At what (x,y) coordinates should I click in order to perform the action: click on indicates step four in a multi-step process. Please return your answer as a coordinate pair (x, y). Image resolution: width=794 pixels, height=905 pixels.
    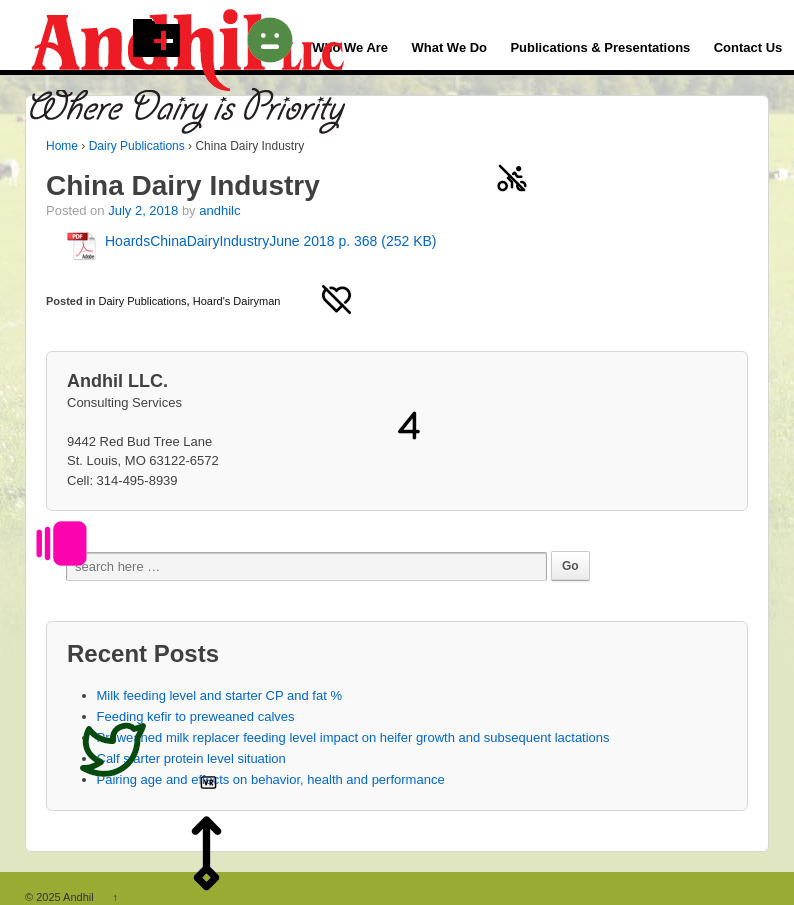
    Looking at the image, I should click on (409, 425).